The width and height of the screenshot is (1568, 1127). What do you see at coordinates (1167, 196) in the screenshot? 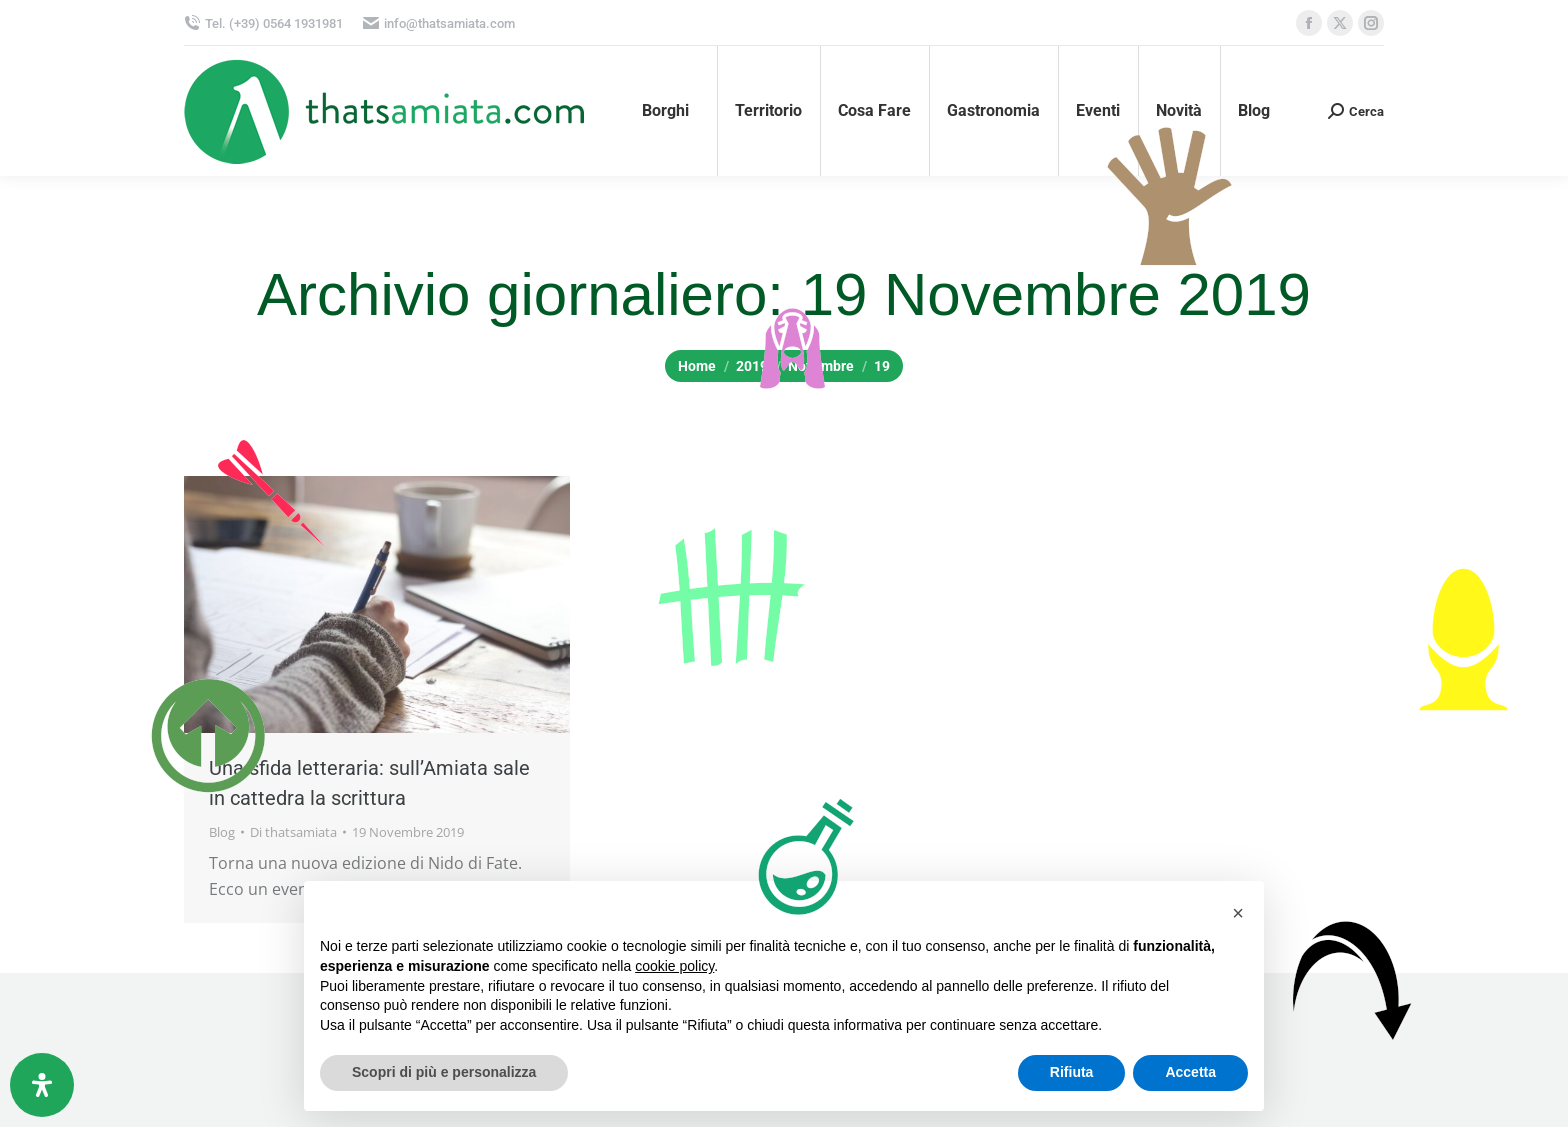
I see `high-five or wave gesture` at bounding box center [1167, 196].